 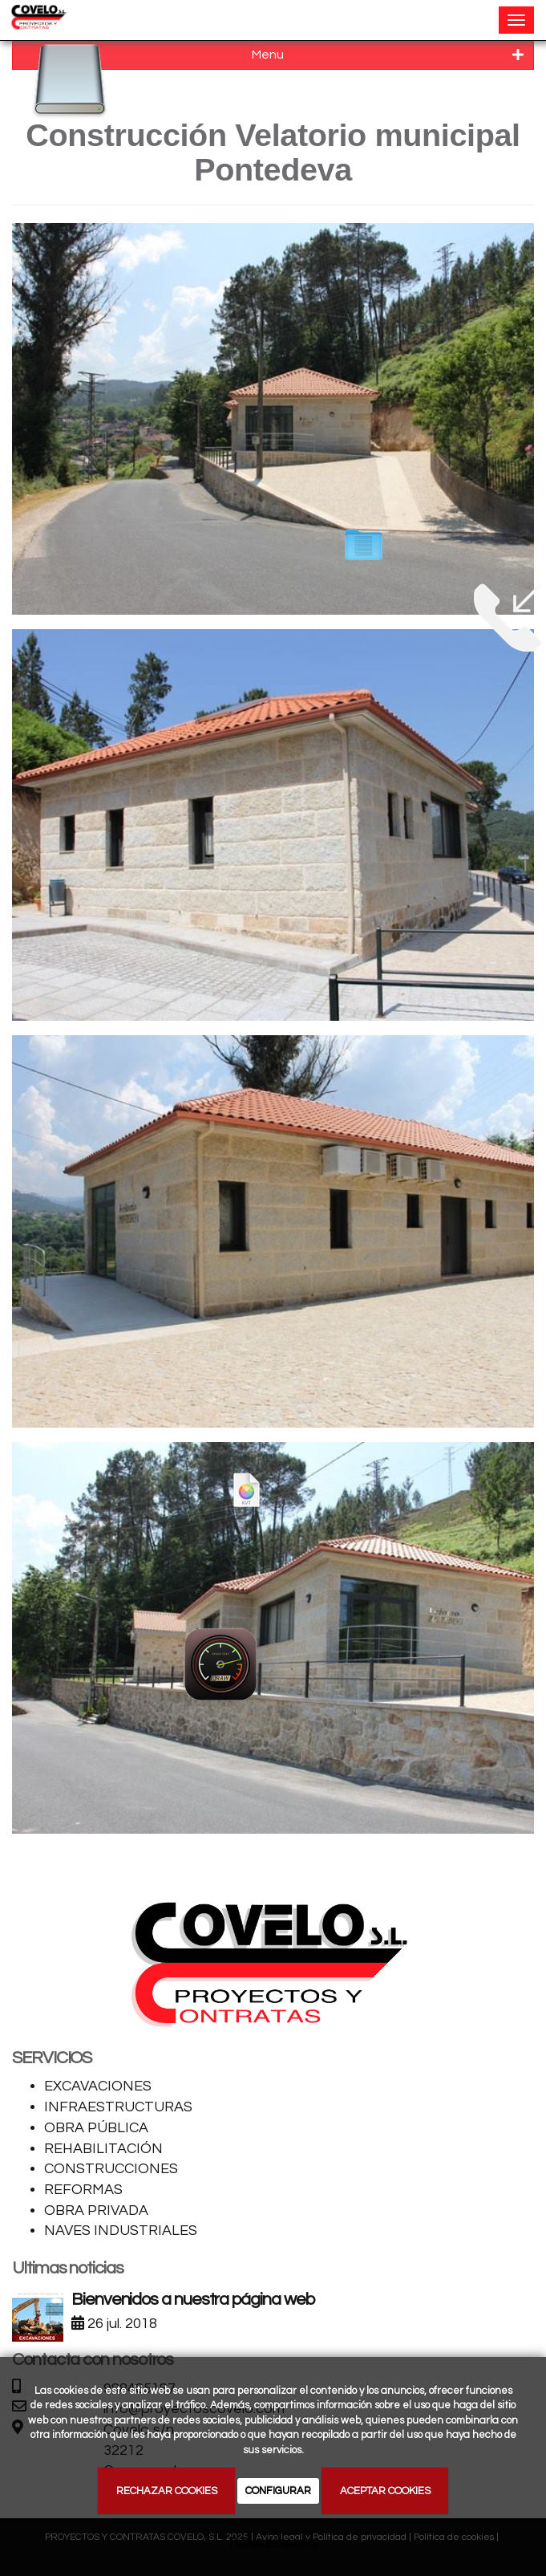 I want to click on open directory menu panel applet, so click(x=363, y=544).